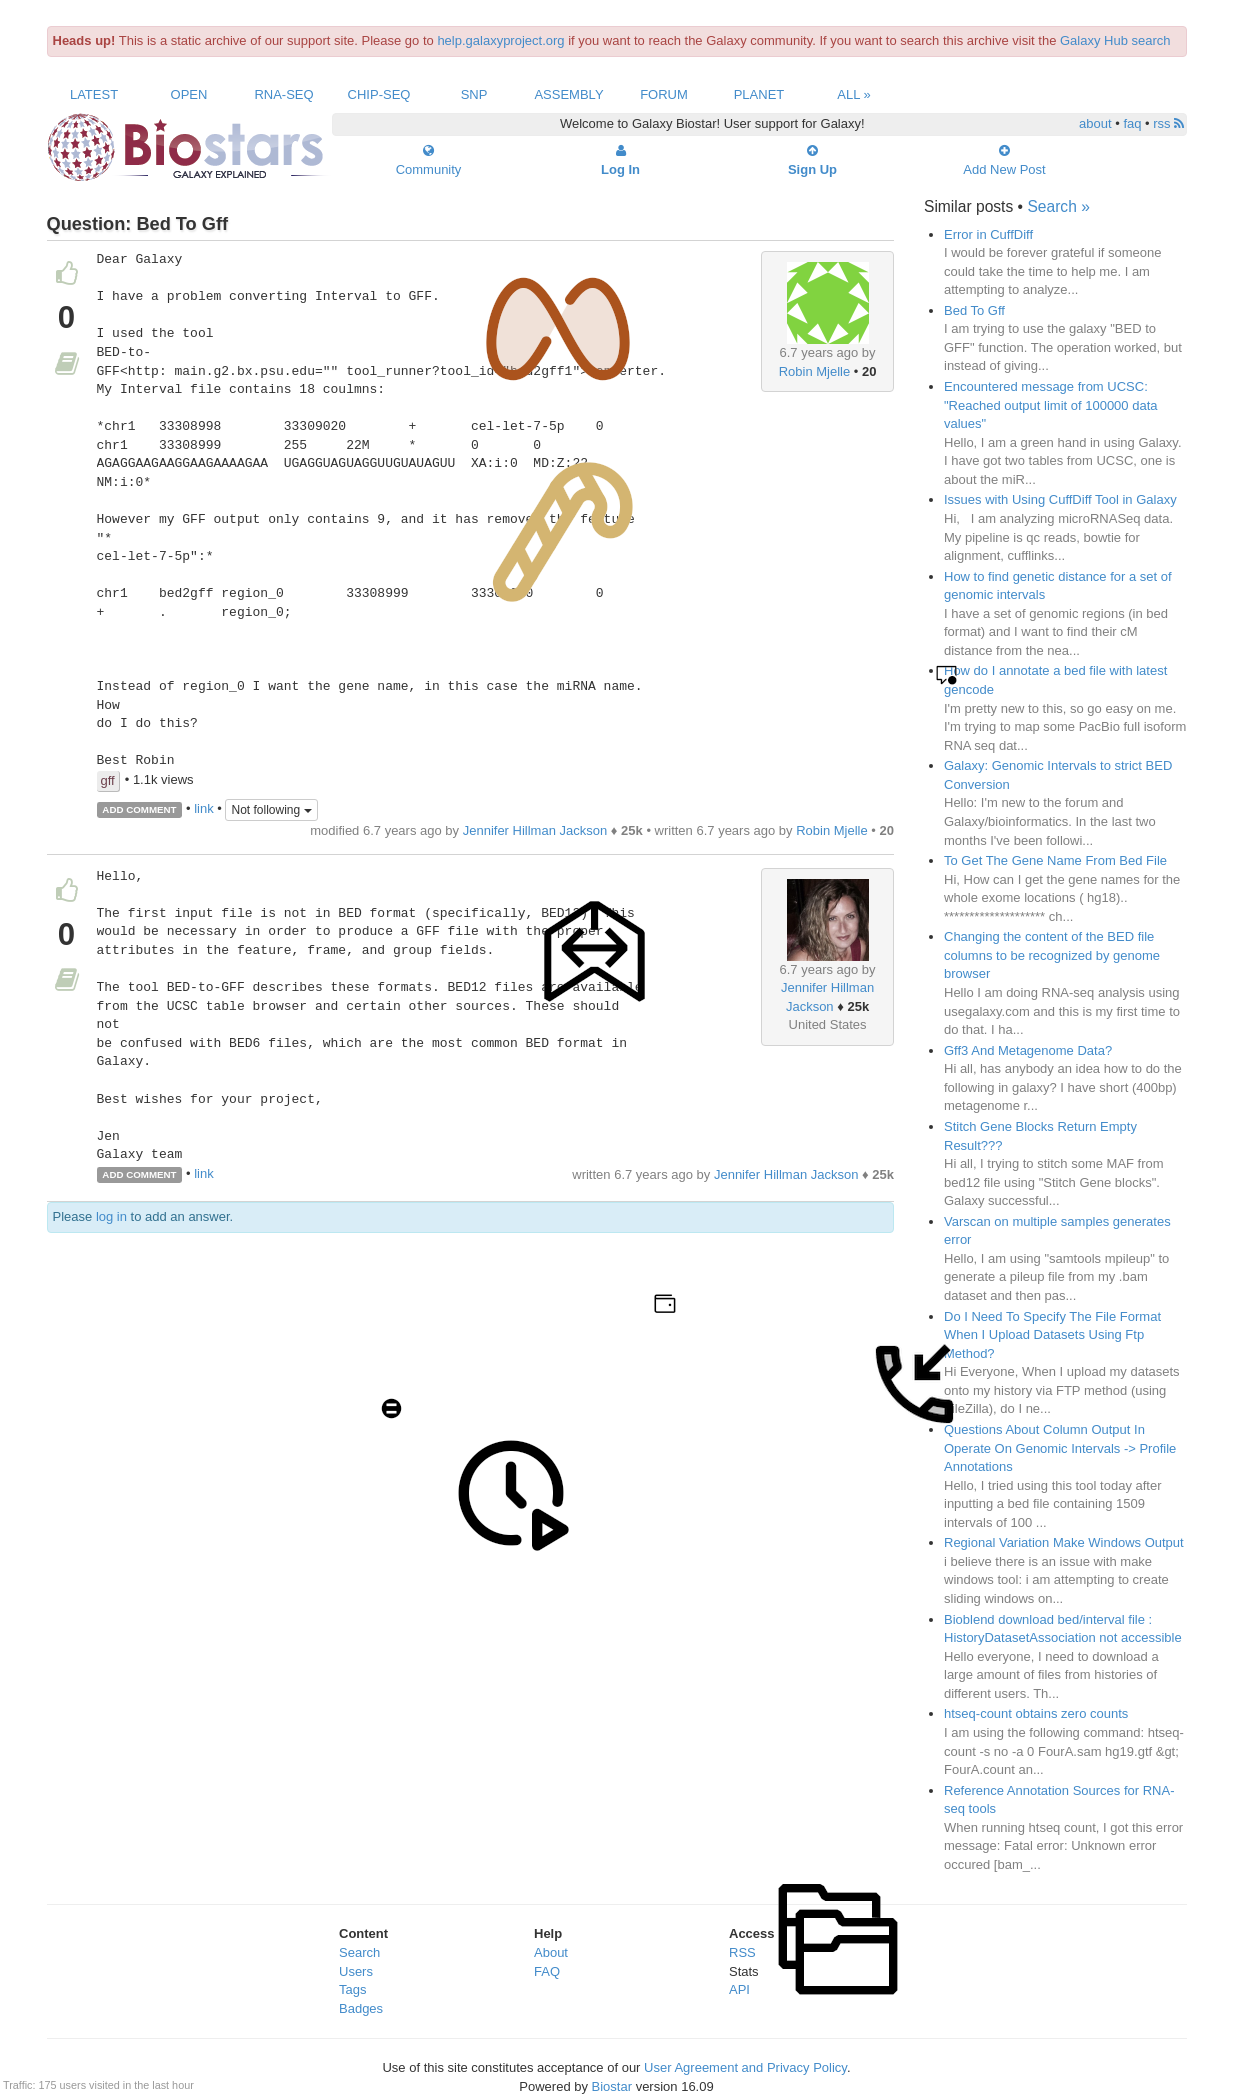 This screenshot has width=1233, height=2096. I want to click on Meta company logo, so click(558, 329).